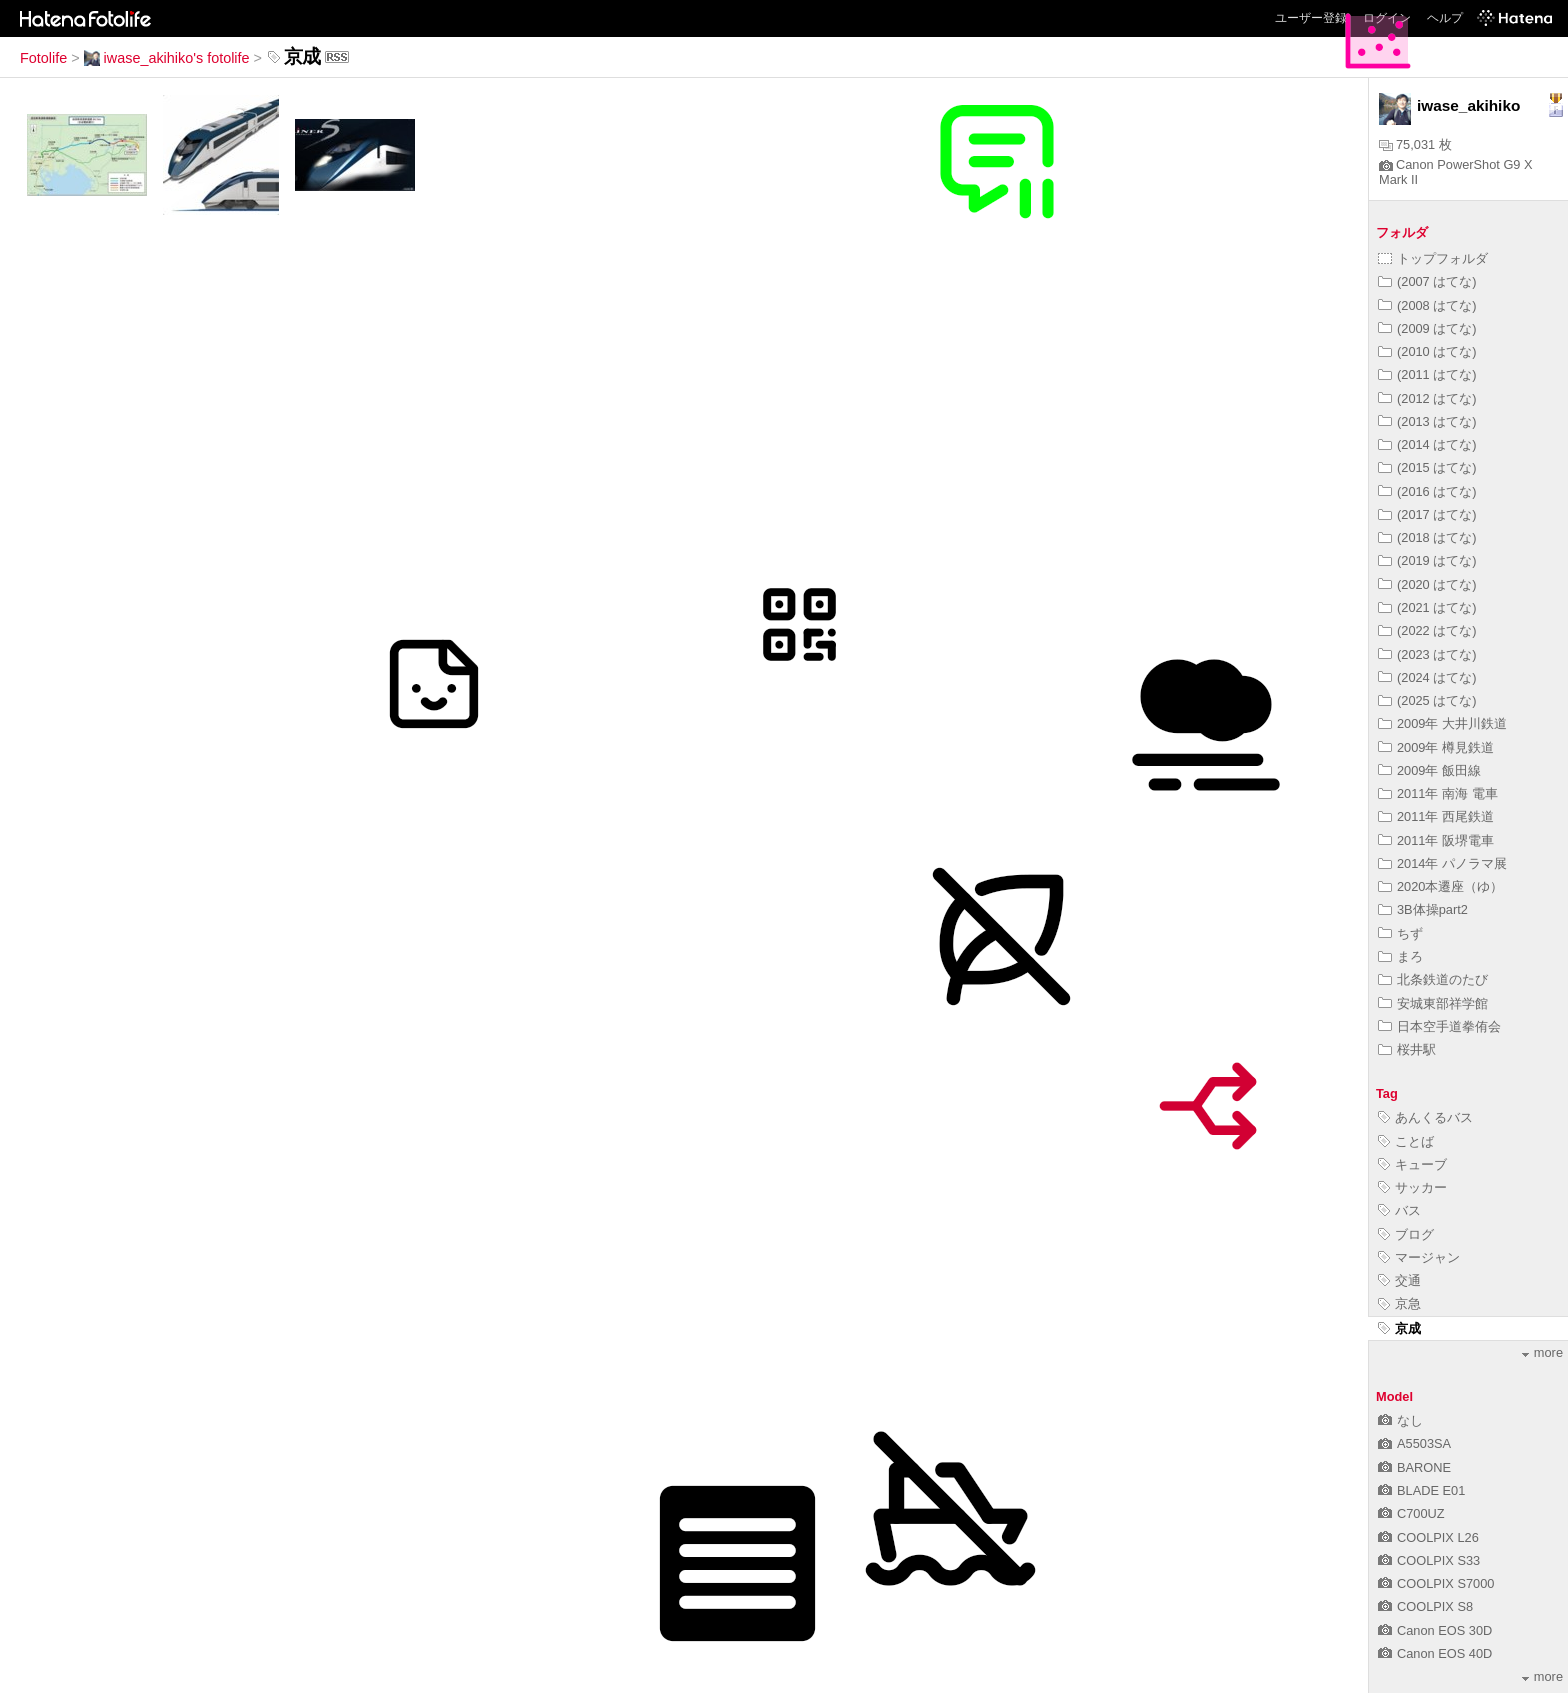 This screenshot has width=1568, height=1693. Describe the element at coordinates (1208, 1106) in the screenshot. I see `split or branch content into multiple paths` at that location.